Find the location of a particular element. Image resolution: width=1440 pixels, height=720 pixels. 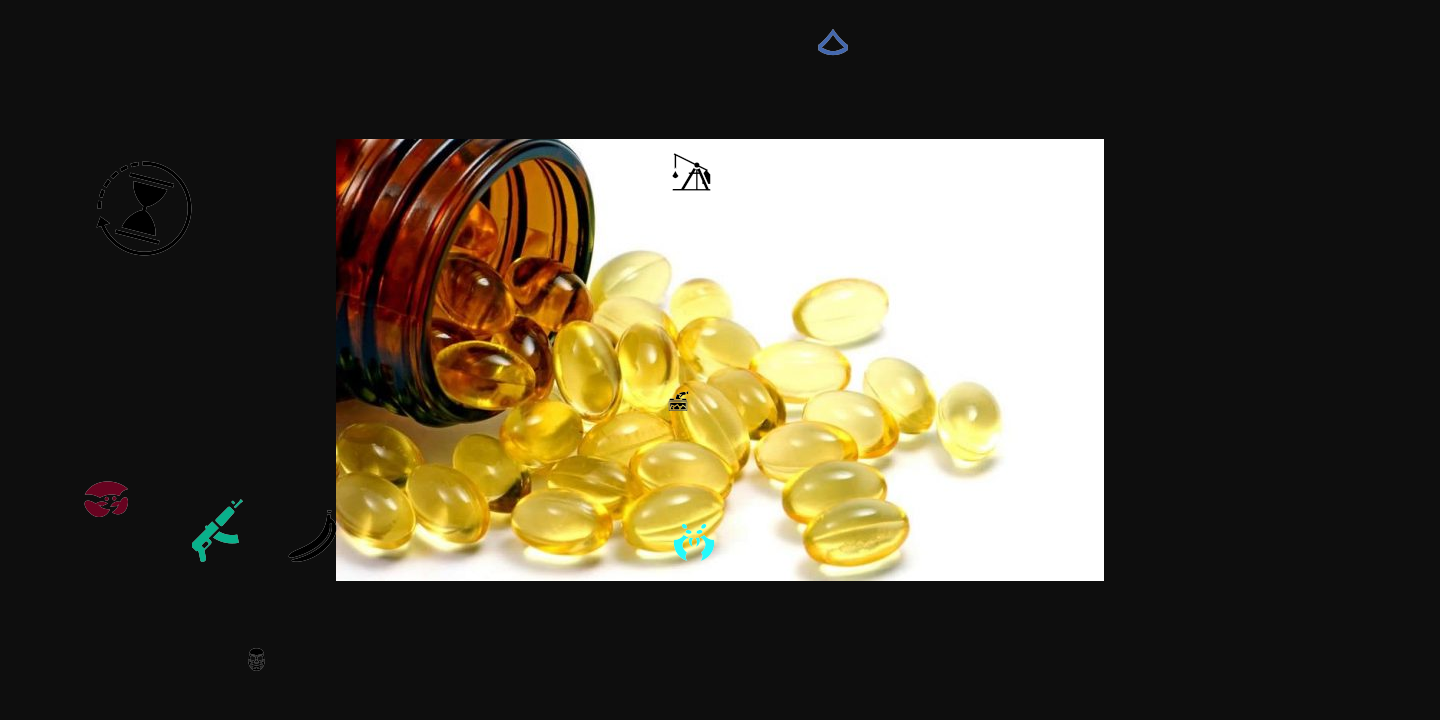

insect or creature type indicator in a game interface is located at coordinates (694, 542).